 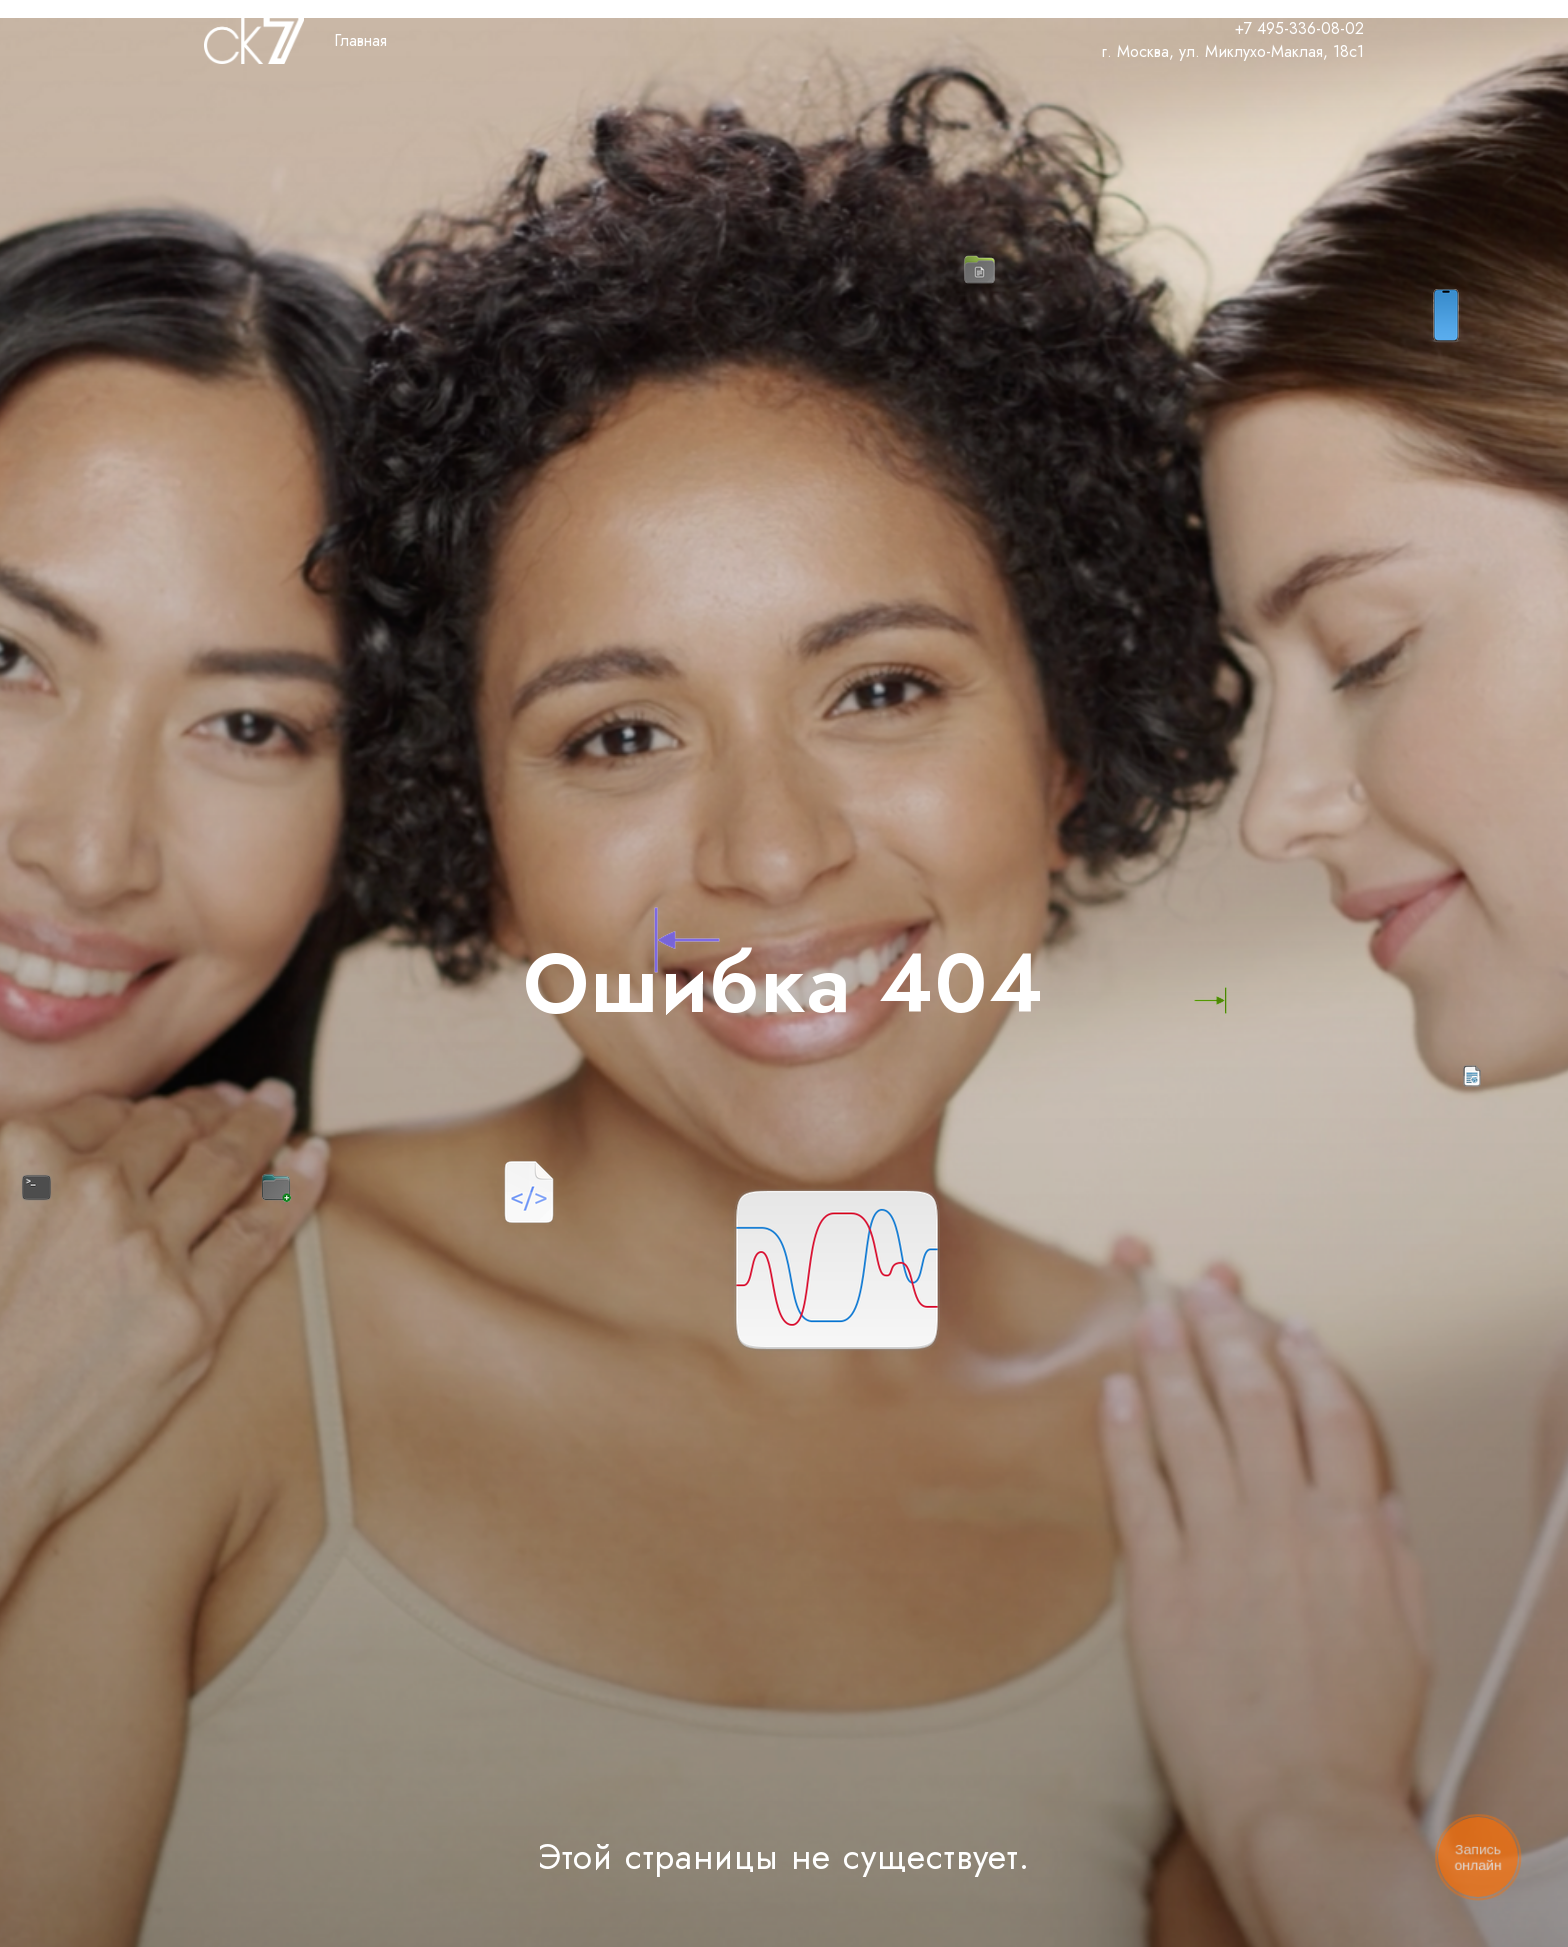 I want to click on open the terminal application, so click(x=36, y=1187).